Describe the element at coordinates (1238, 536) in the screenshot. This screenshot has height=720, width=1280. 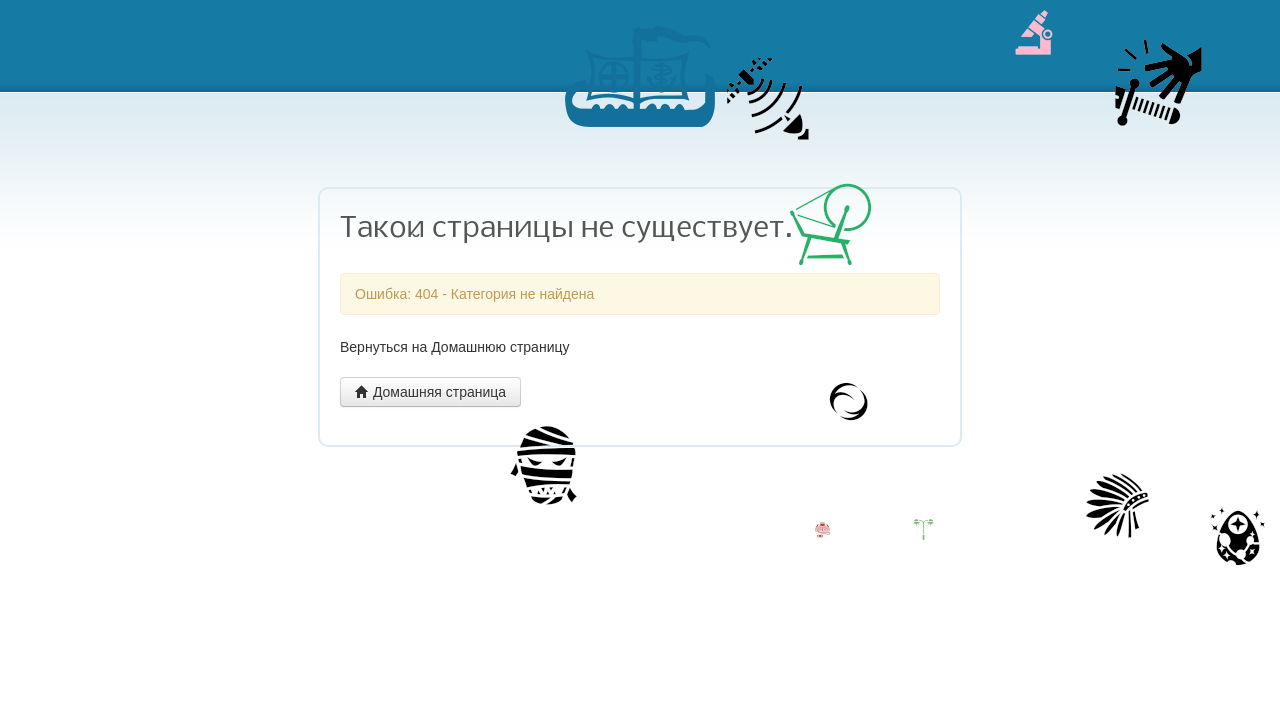
I see `a cosmic or celestial themed collectible item` at that location.